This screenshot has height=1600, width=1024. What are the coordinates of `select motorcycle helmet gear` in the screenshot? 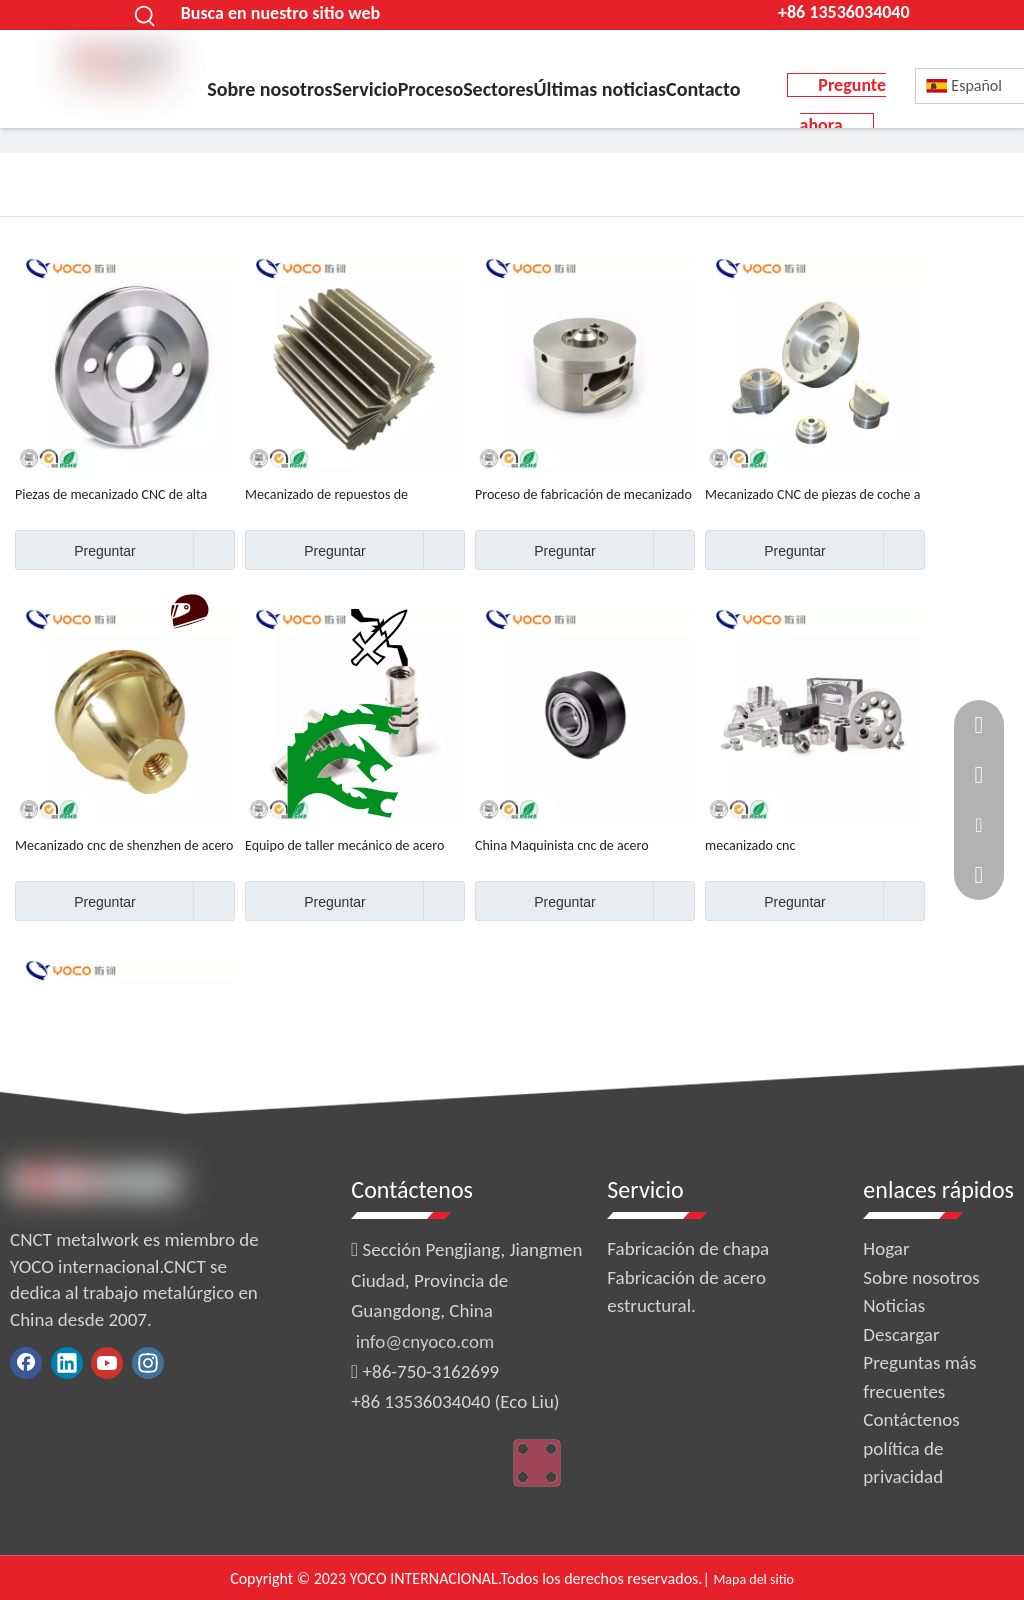 It's located at (189, 611).